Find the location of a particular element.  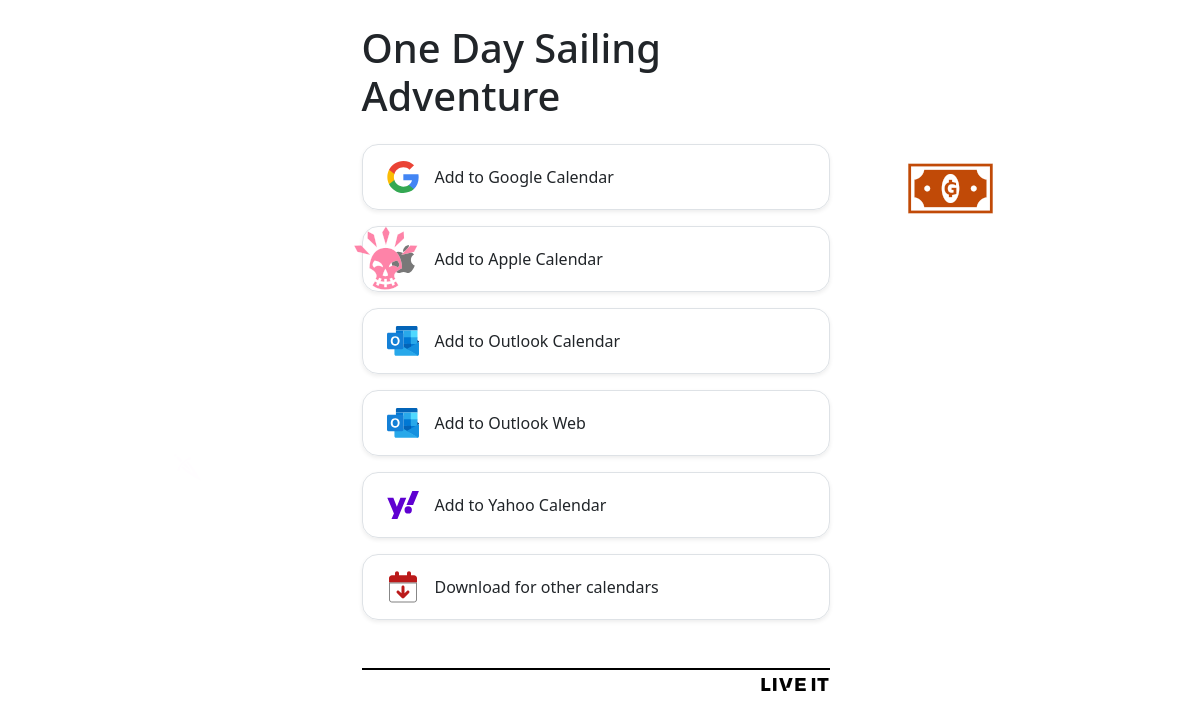

equip a dagger or short blade weapon is located at coordinates (187, 467).